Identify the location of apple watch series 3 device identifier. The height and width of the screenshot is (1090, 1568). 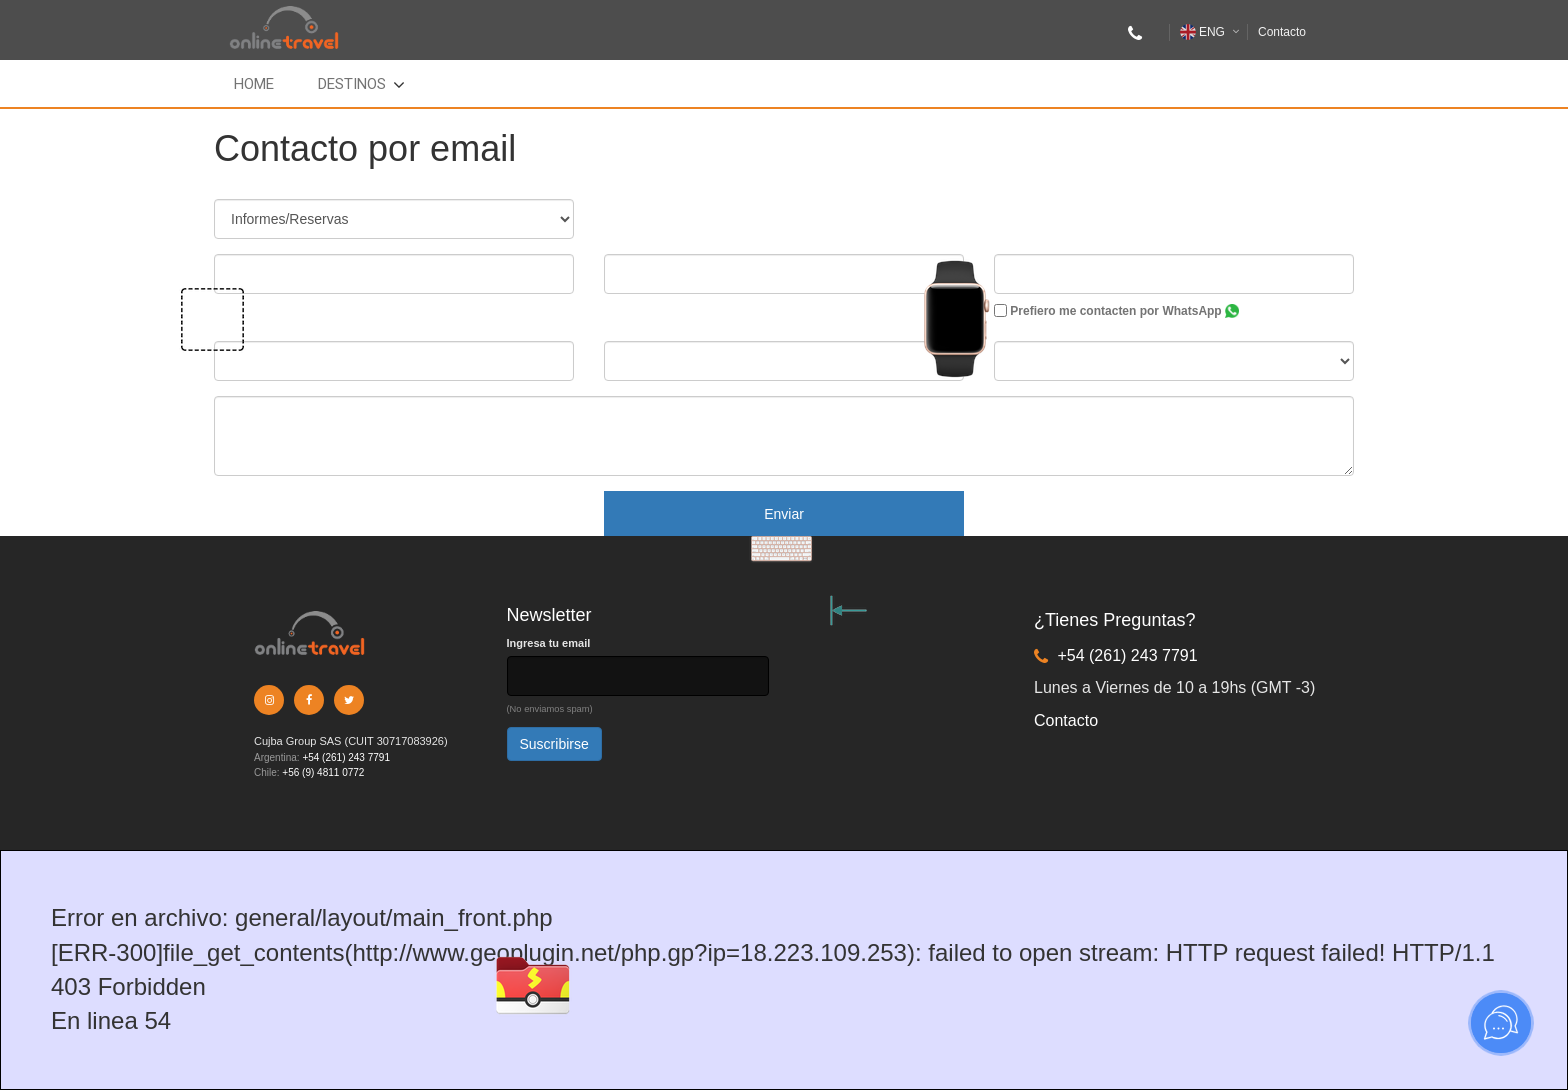
(955, 319).